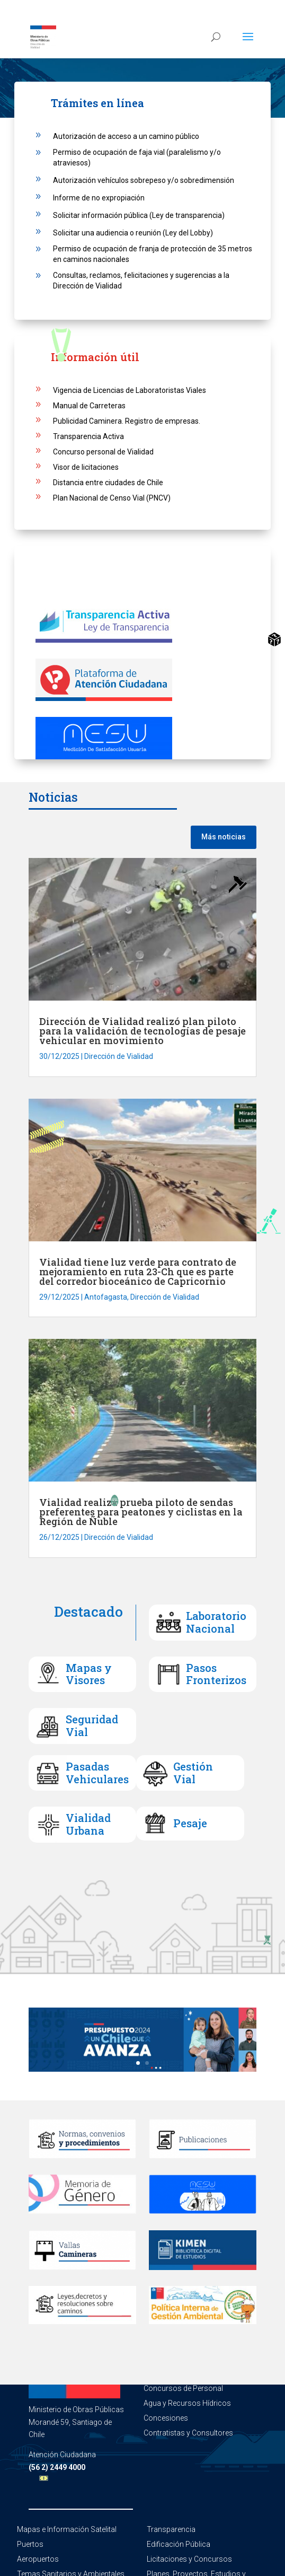 This screenshot has width=285, height=2576. Describe the element at coordinates (238, 885) in the screenshot. I see `access building or crafting tools` at that location.